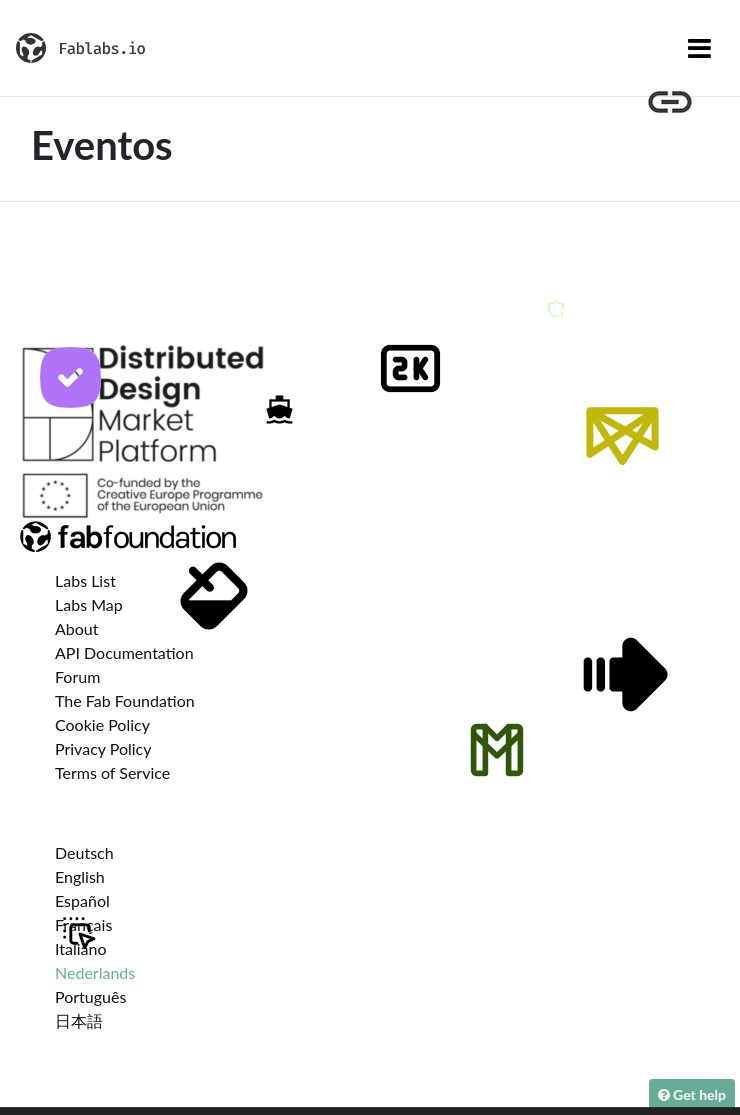 This screenshot has height=1115, width=740. Describe the element at coordinates (214, 596) in the screenshot. I see `fill an area with color` at that location.